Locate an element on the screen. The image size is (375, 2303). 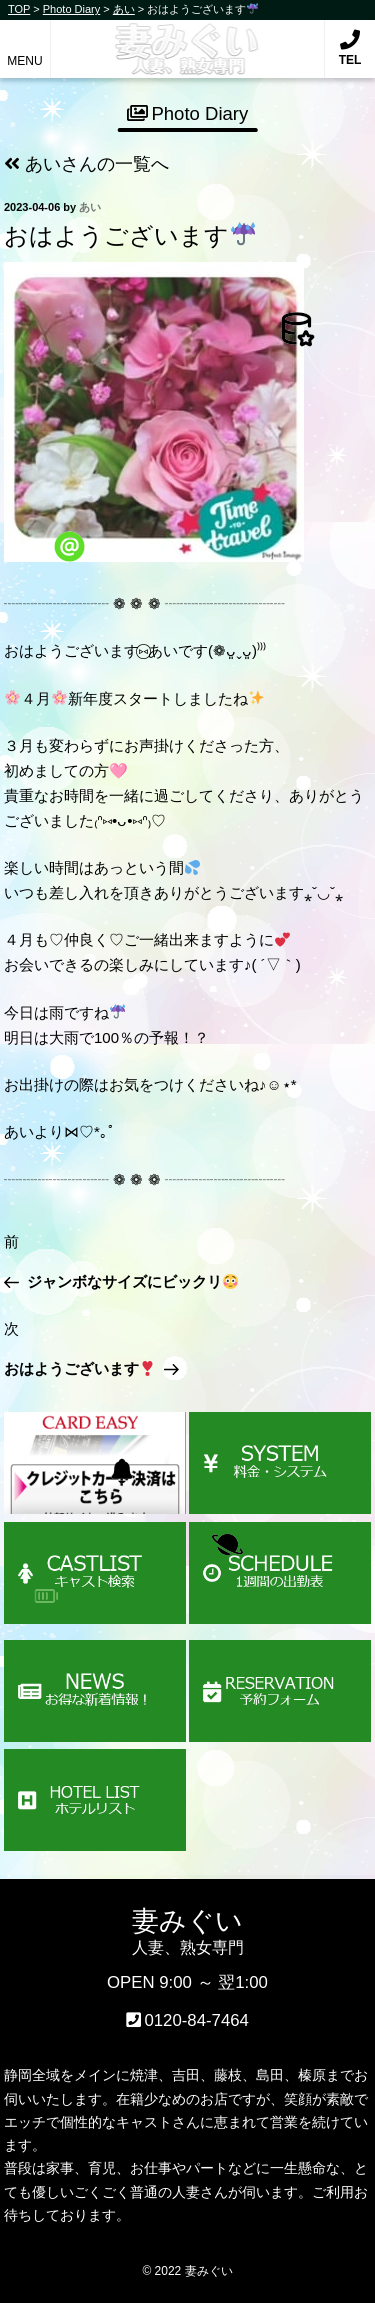
explore global or worldwide content is located at coordinates (227, 1544).